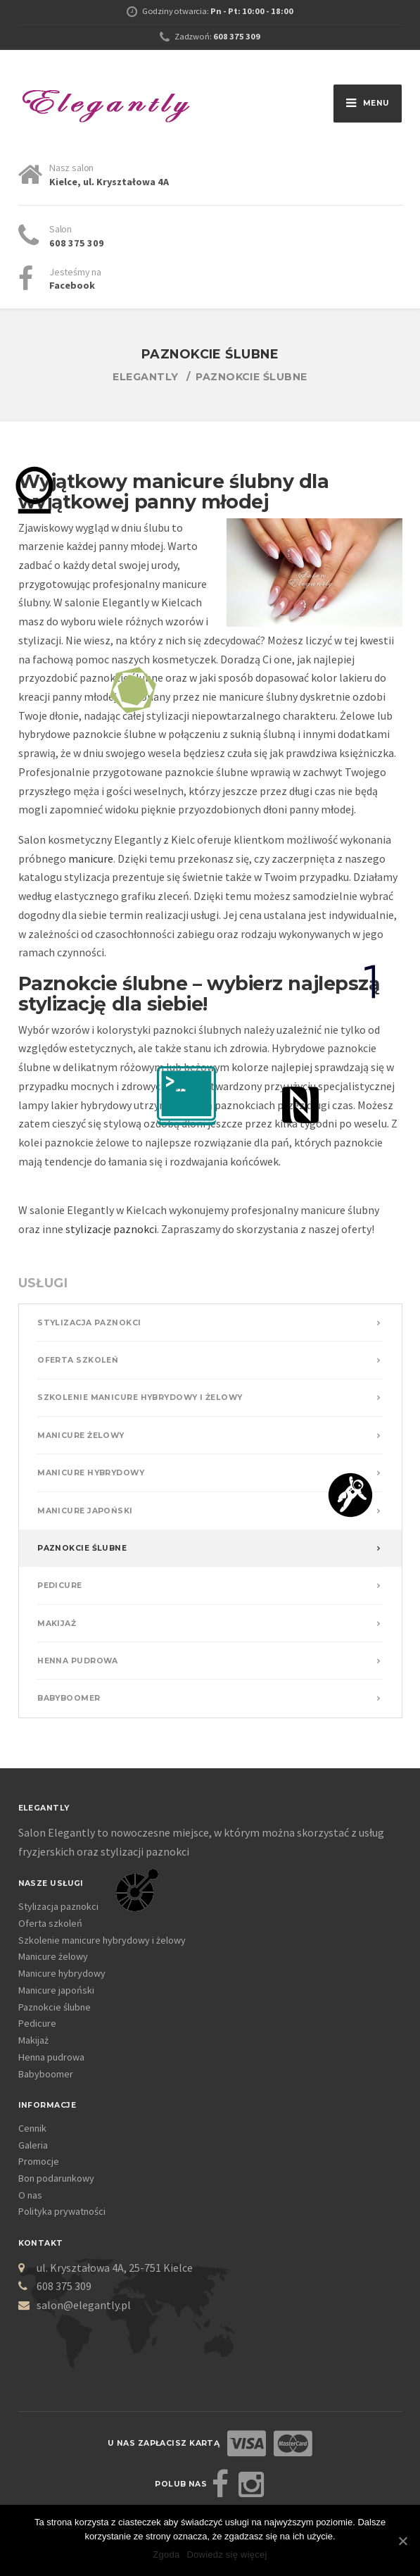 This screenshot has height=2576, width=420. Describe the element at coordinates (300, 1105) in the screenshot. I see `indicates NFC connectivity is available` at that location.